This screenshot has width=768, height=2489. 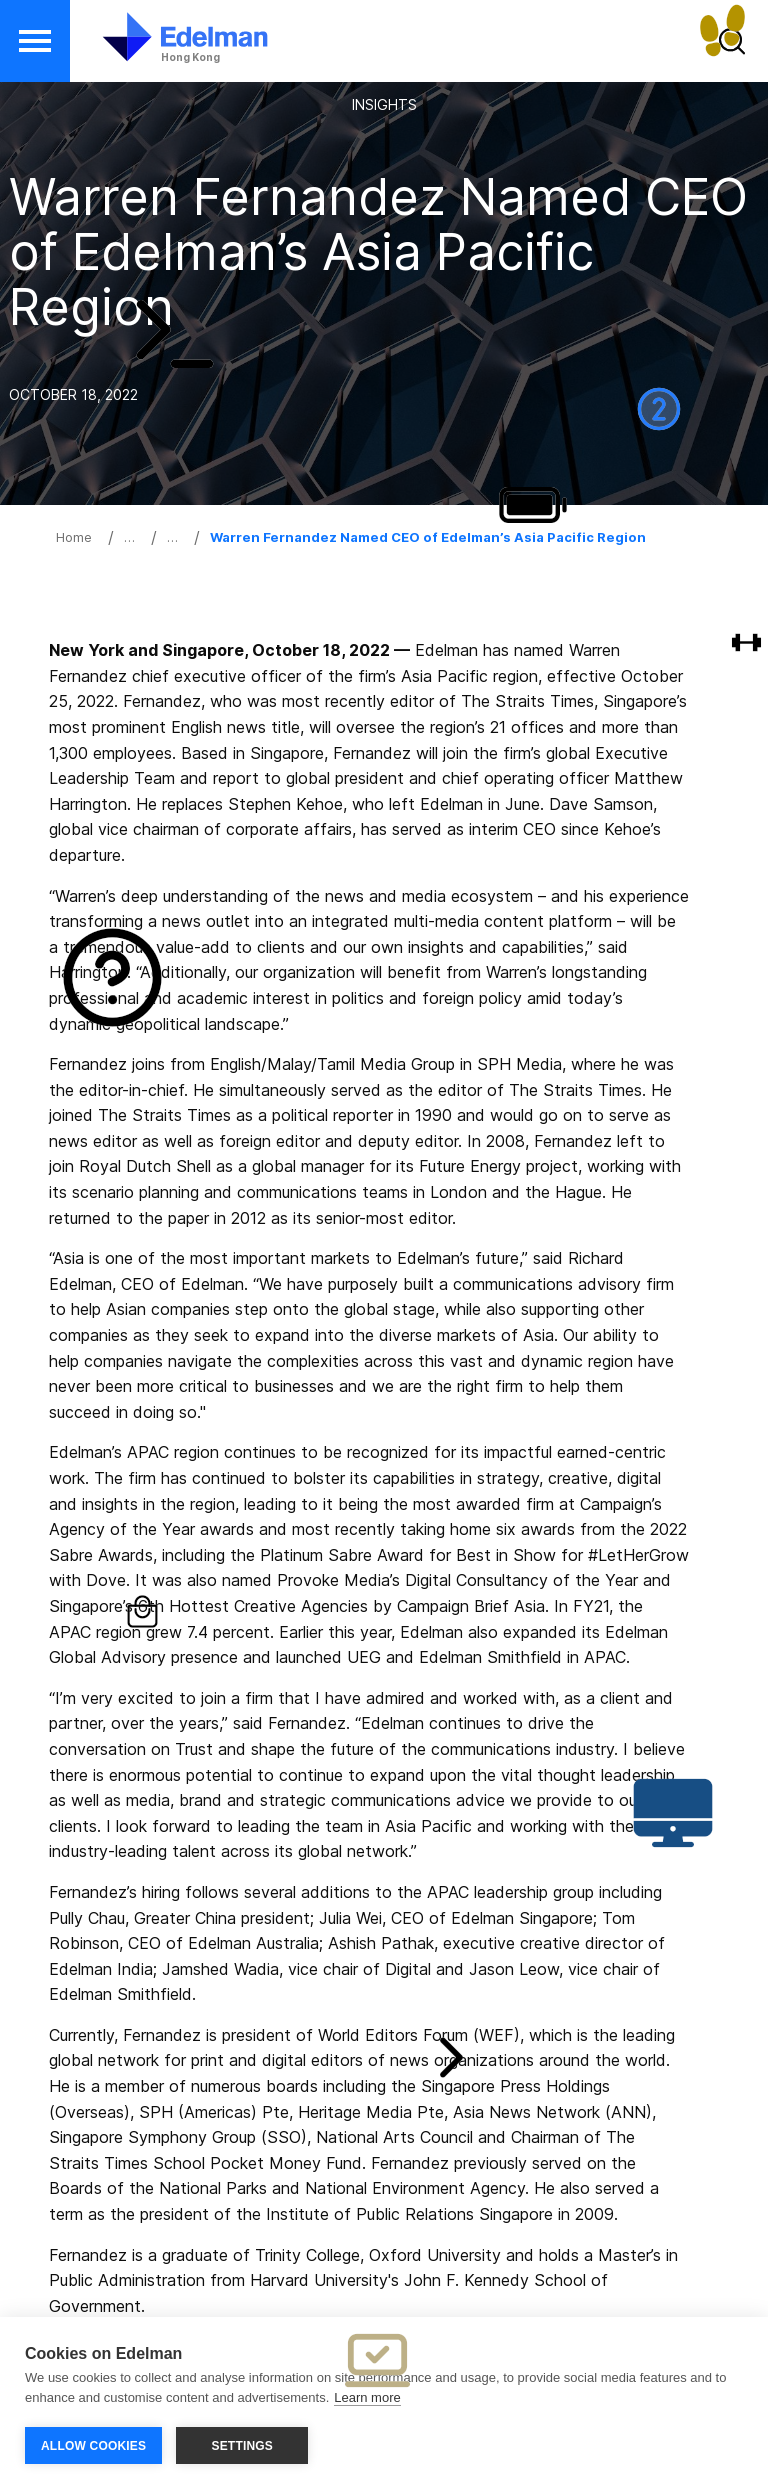 What do you see at coordinates (533, 505) in the screenshot?
I see `indicates battery is fully charged` at bounding box center [533, 505].